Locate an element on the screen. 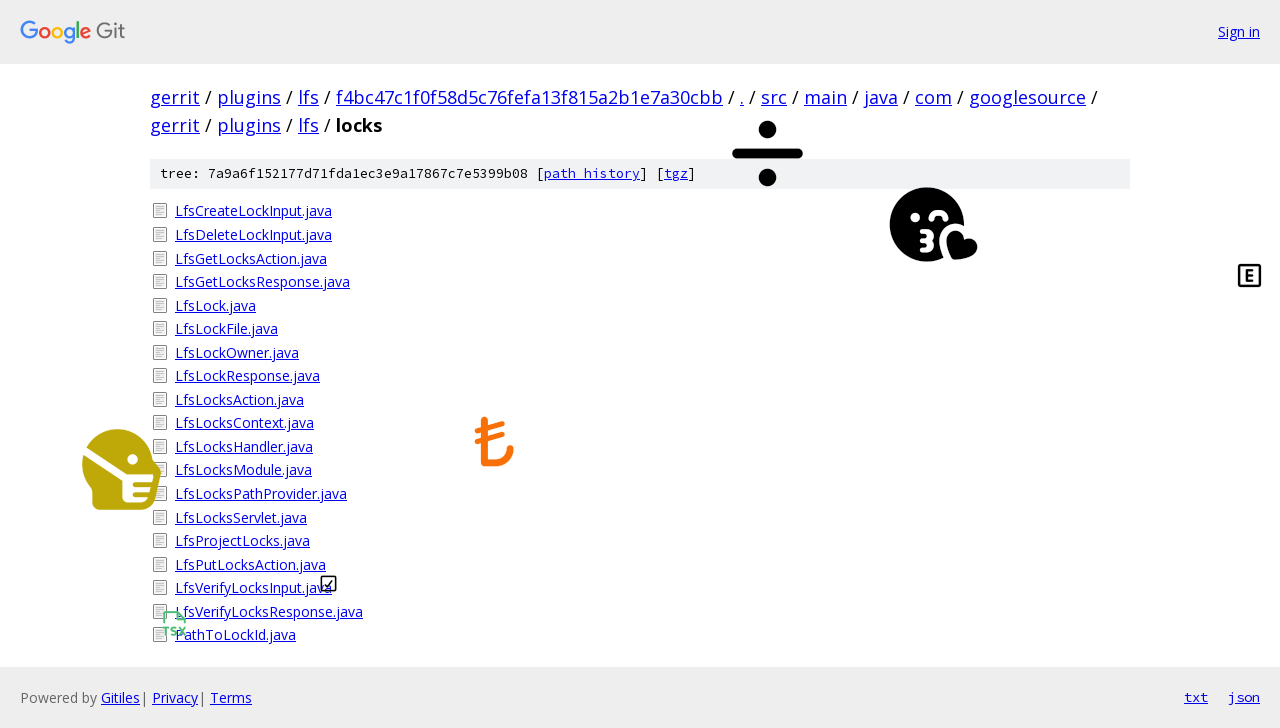  indicates explicit content warning is located at coordinates (1249, 275).